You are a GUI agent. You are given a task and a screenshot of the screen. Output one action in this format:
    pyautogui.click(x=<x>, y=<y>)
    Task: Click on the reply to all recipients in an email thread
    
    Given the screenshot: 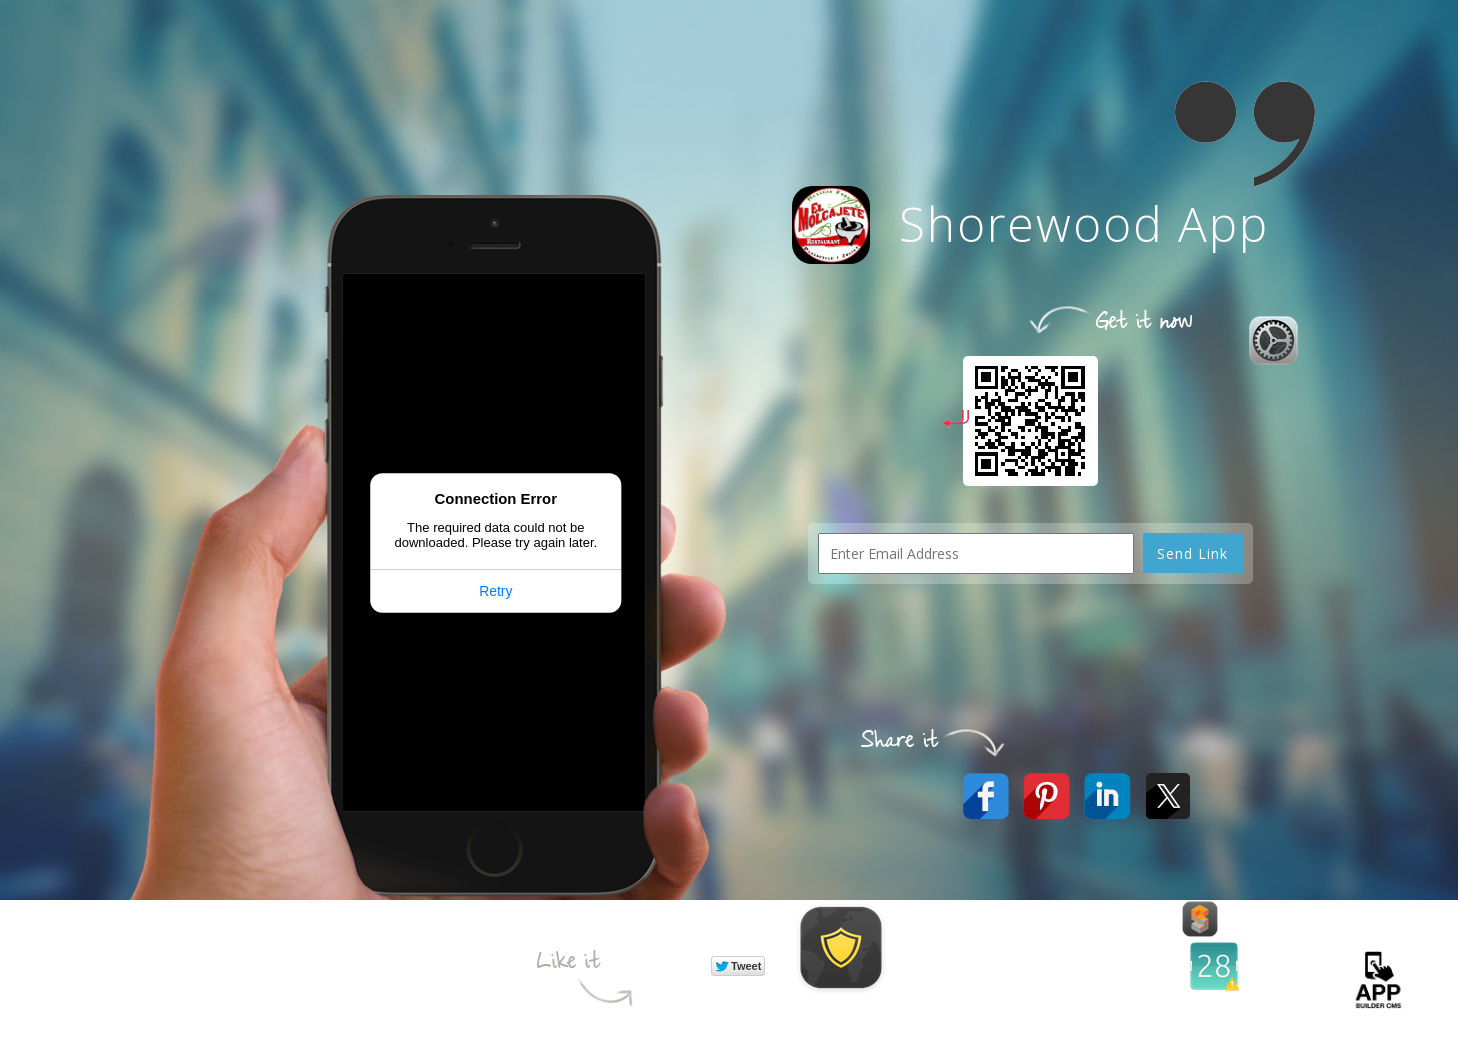 What is the action you would take?
    pyautogui.click(x=955, y=417)
    